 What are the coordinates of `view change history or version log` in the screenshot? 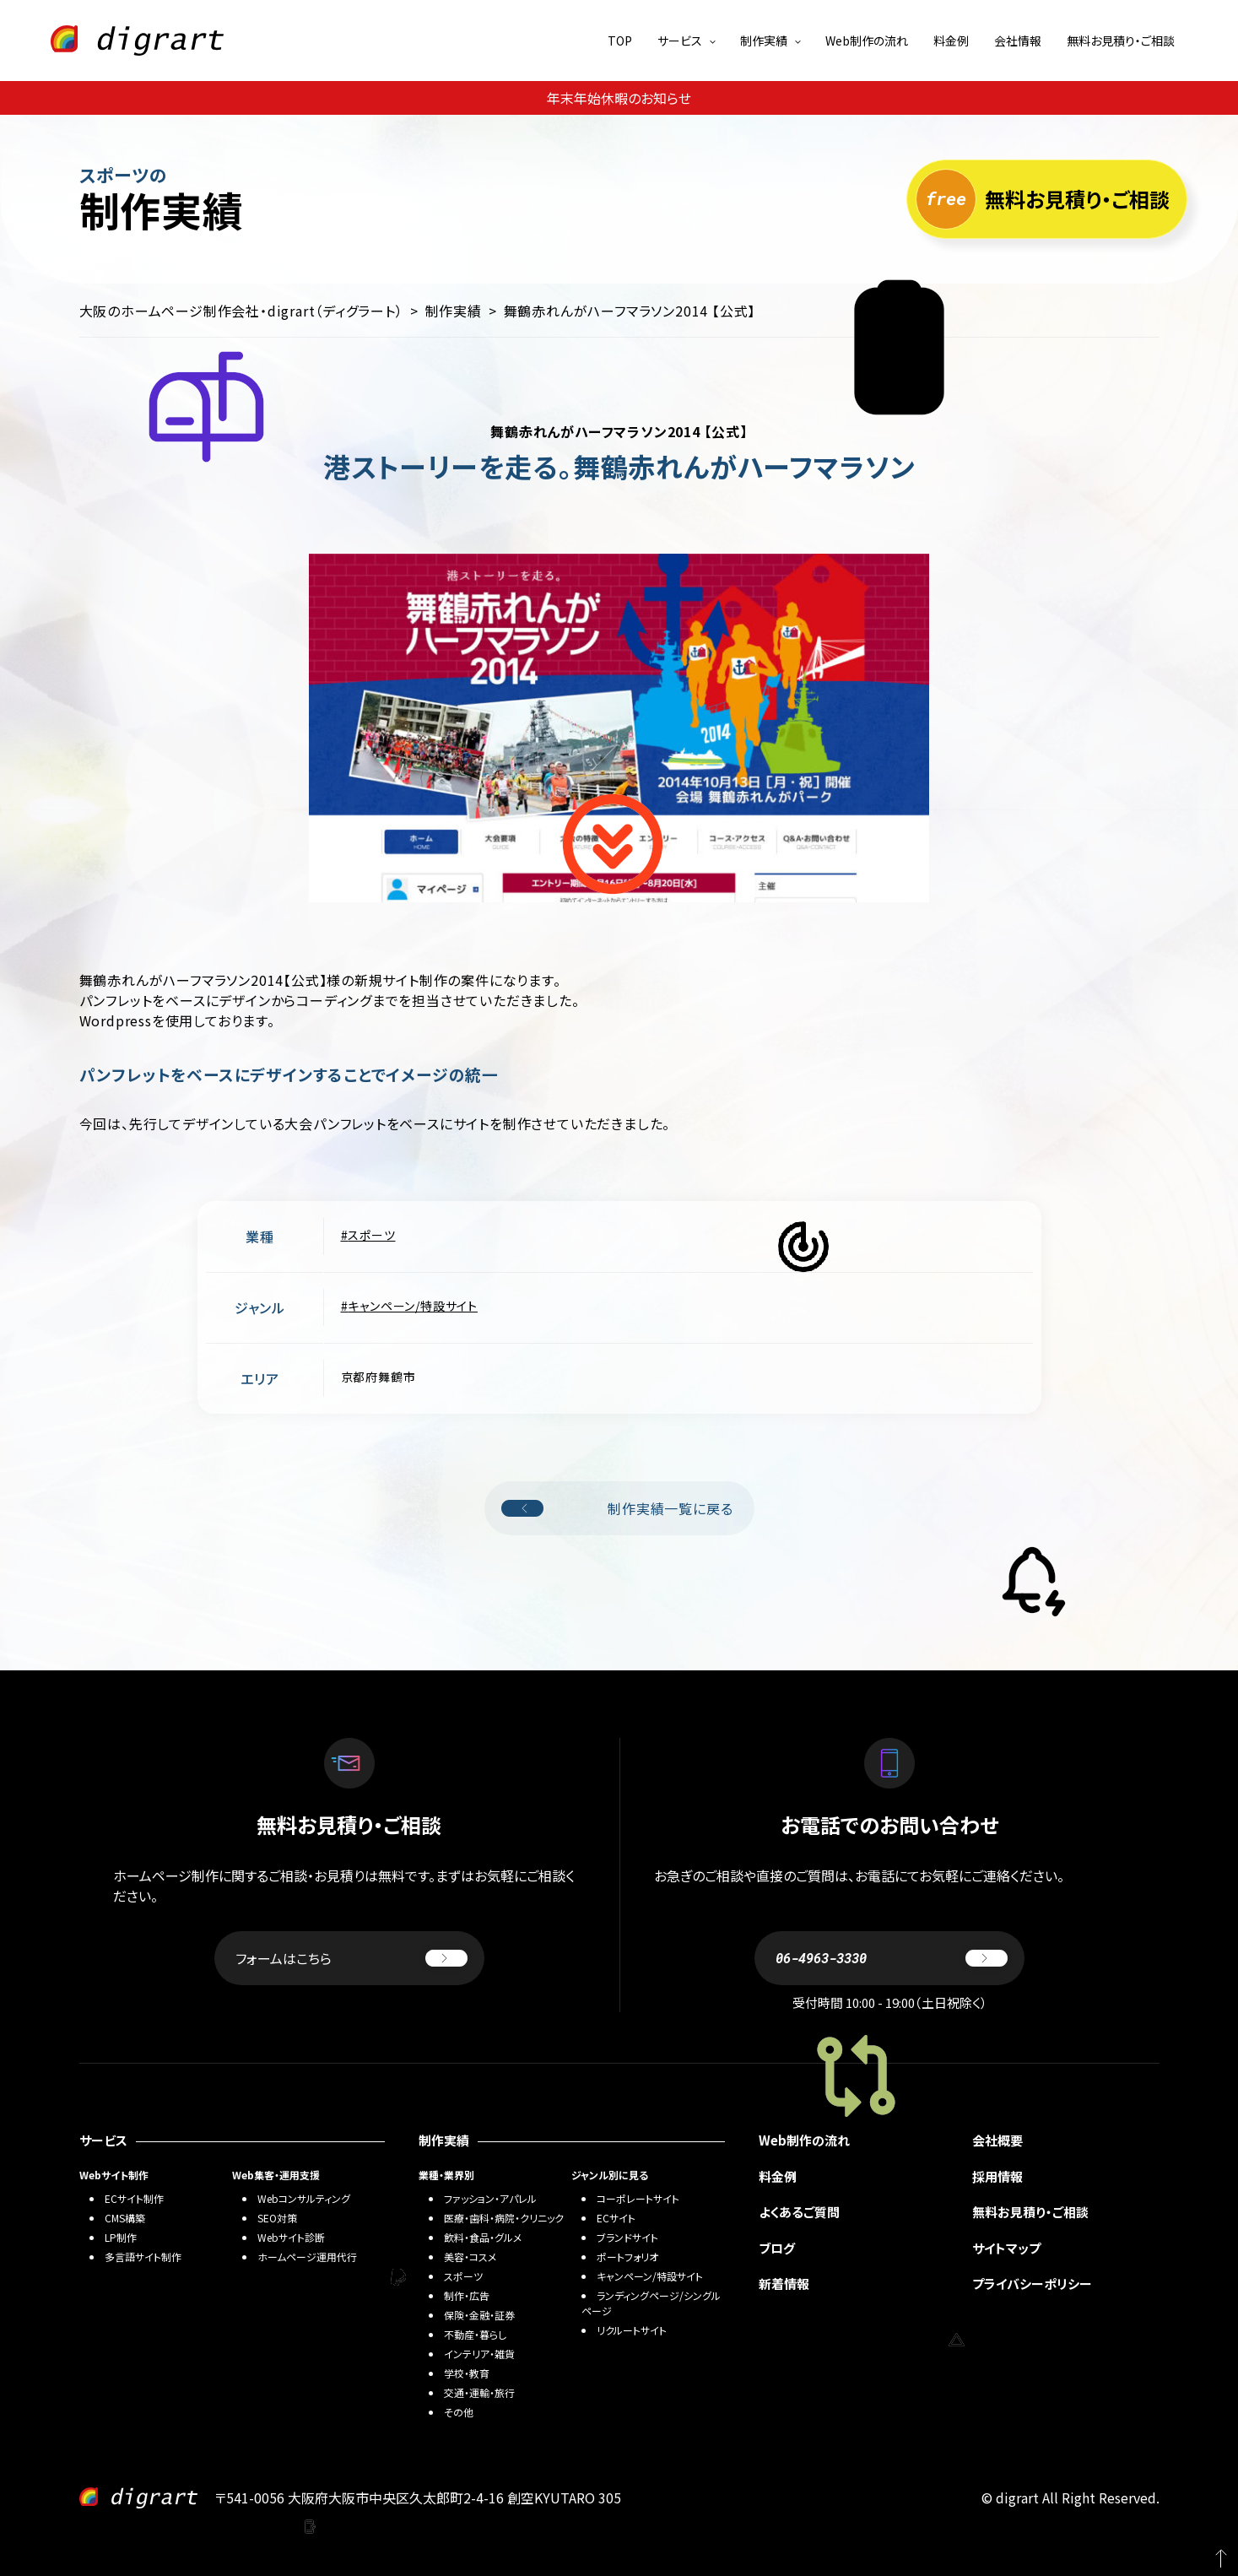 It's located at (956, 2339).